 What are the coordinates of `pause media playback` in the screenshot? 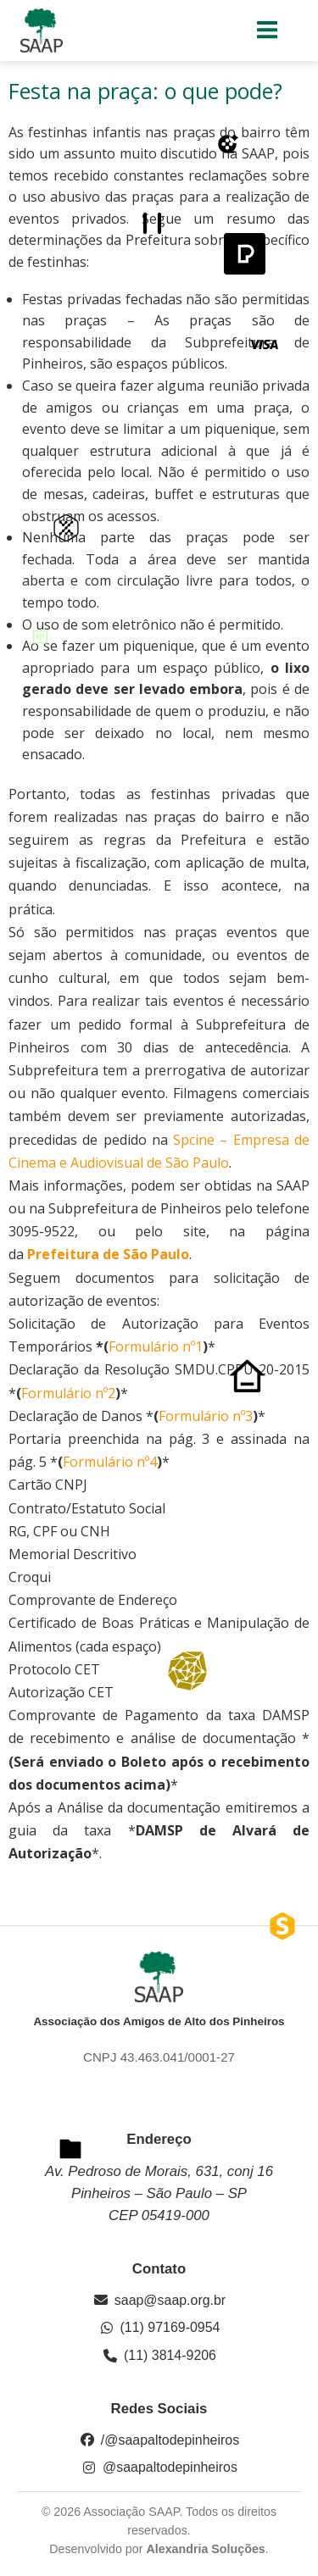 It's located at (152, 223).